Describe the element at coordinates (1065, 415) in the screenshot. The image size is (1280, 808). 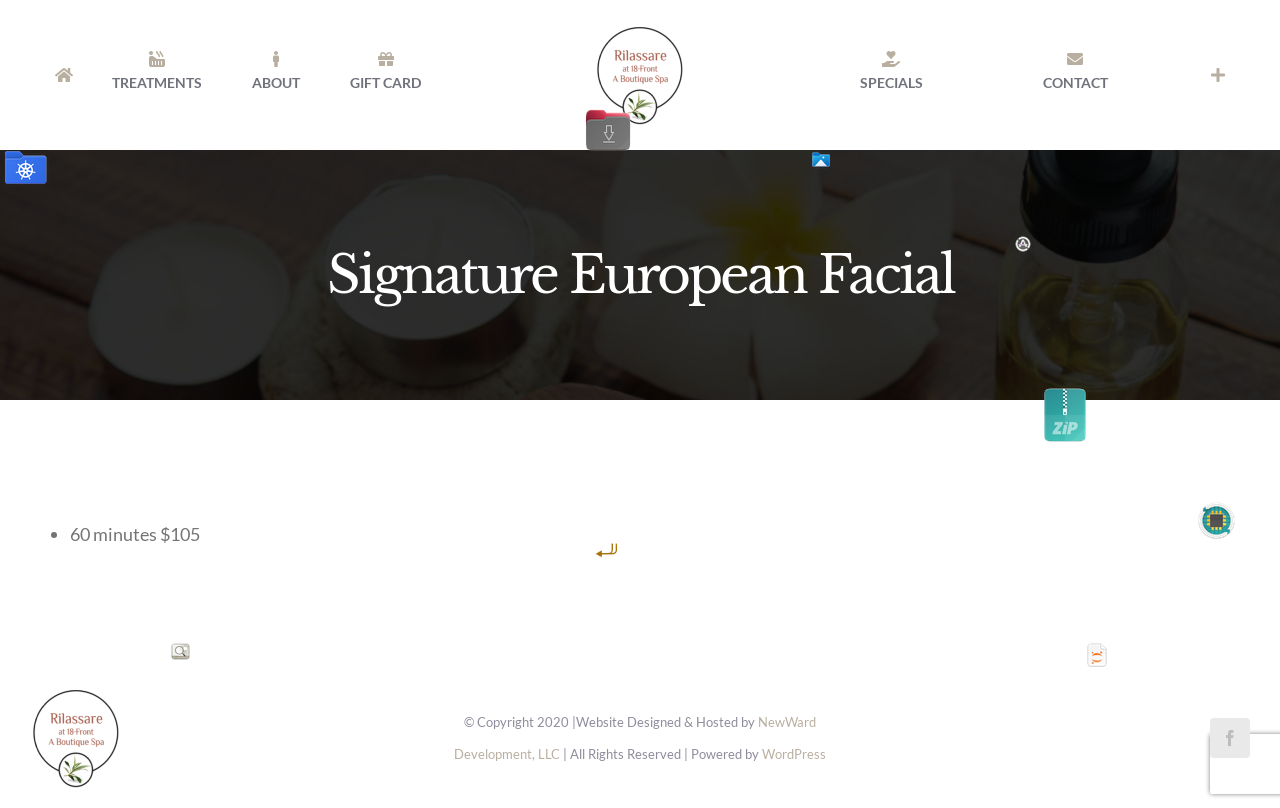
I see `a compressed zip file` at that location.